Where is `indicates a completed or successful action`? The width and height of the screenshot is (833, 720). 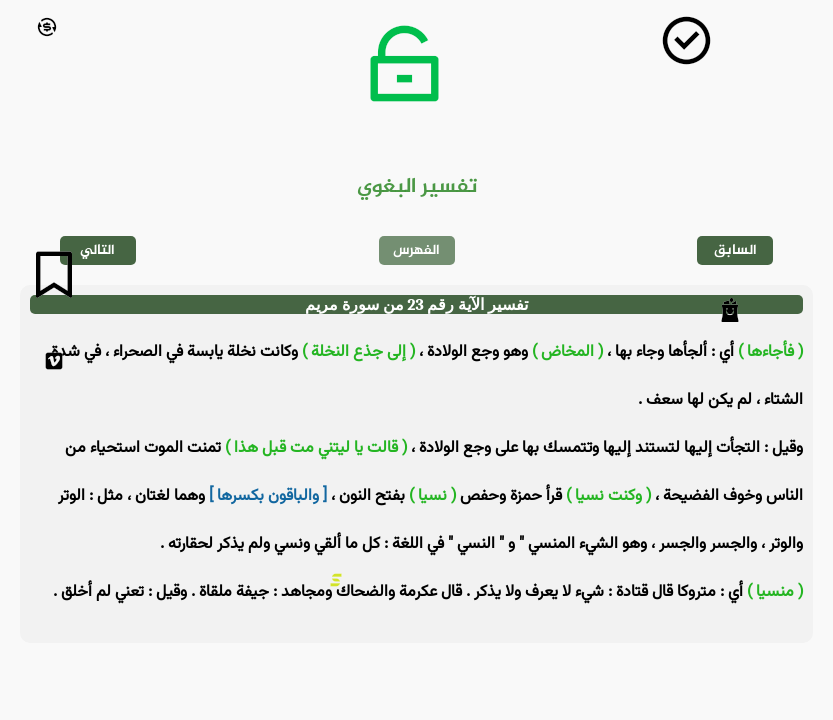
indicates a completed or successful action is located at coordinates (686, 40).